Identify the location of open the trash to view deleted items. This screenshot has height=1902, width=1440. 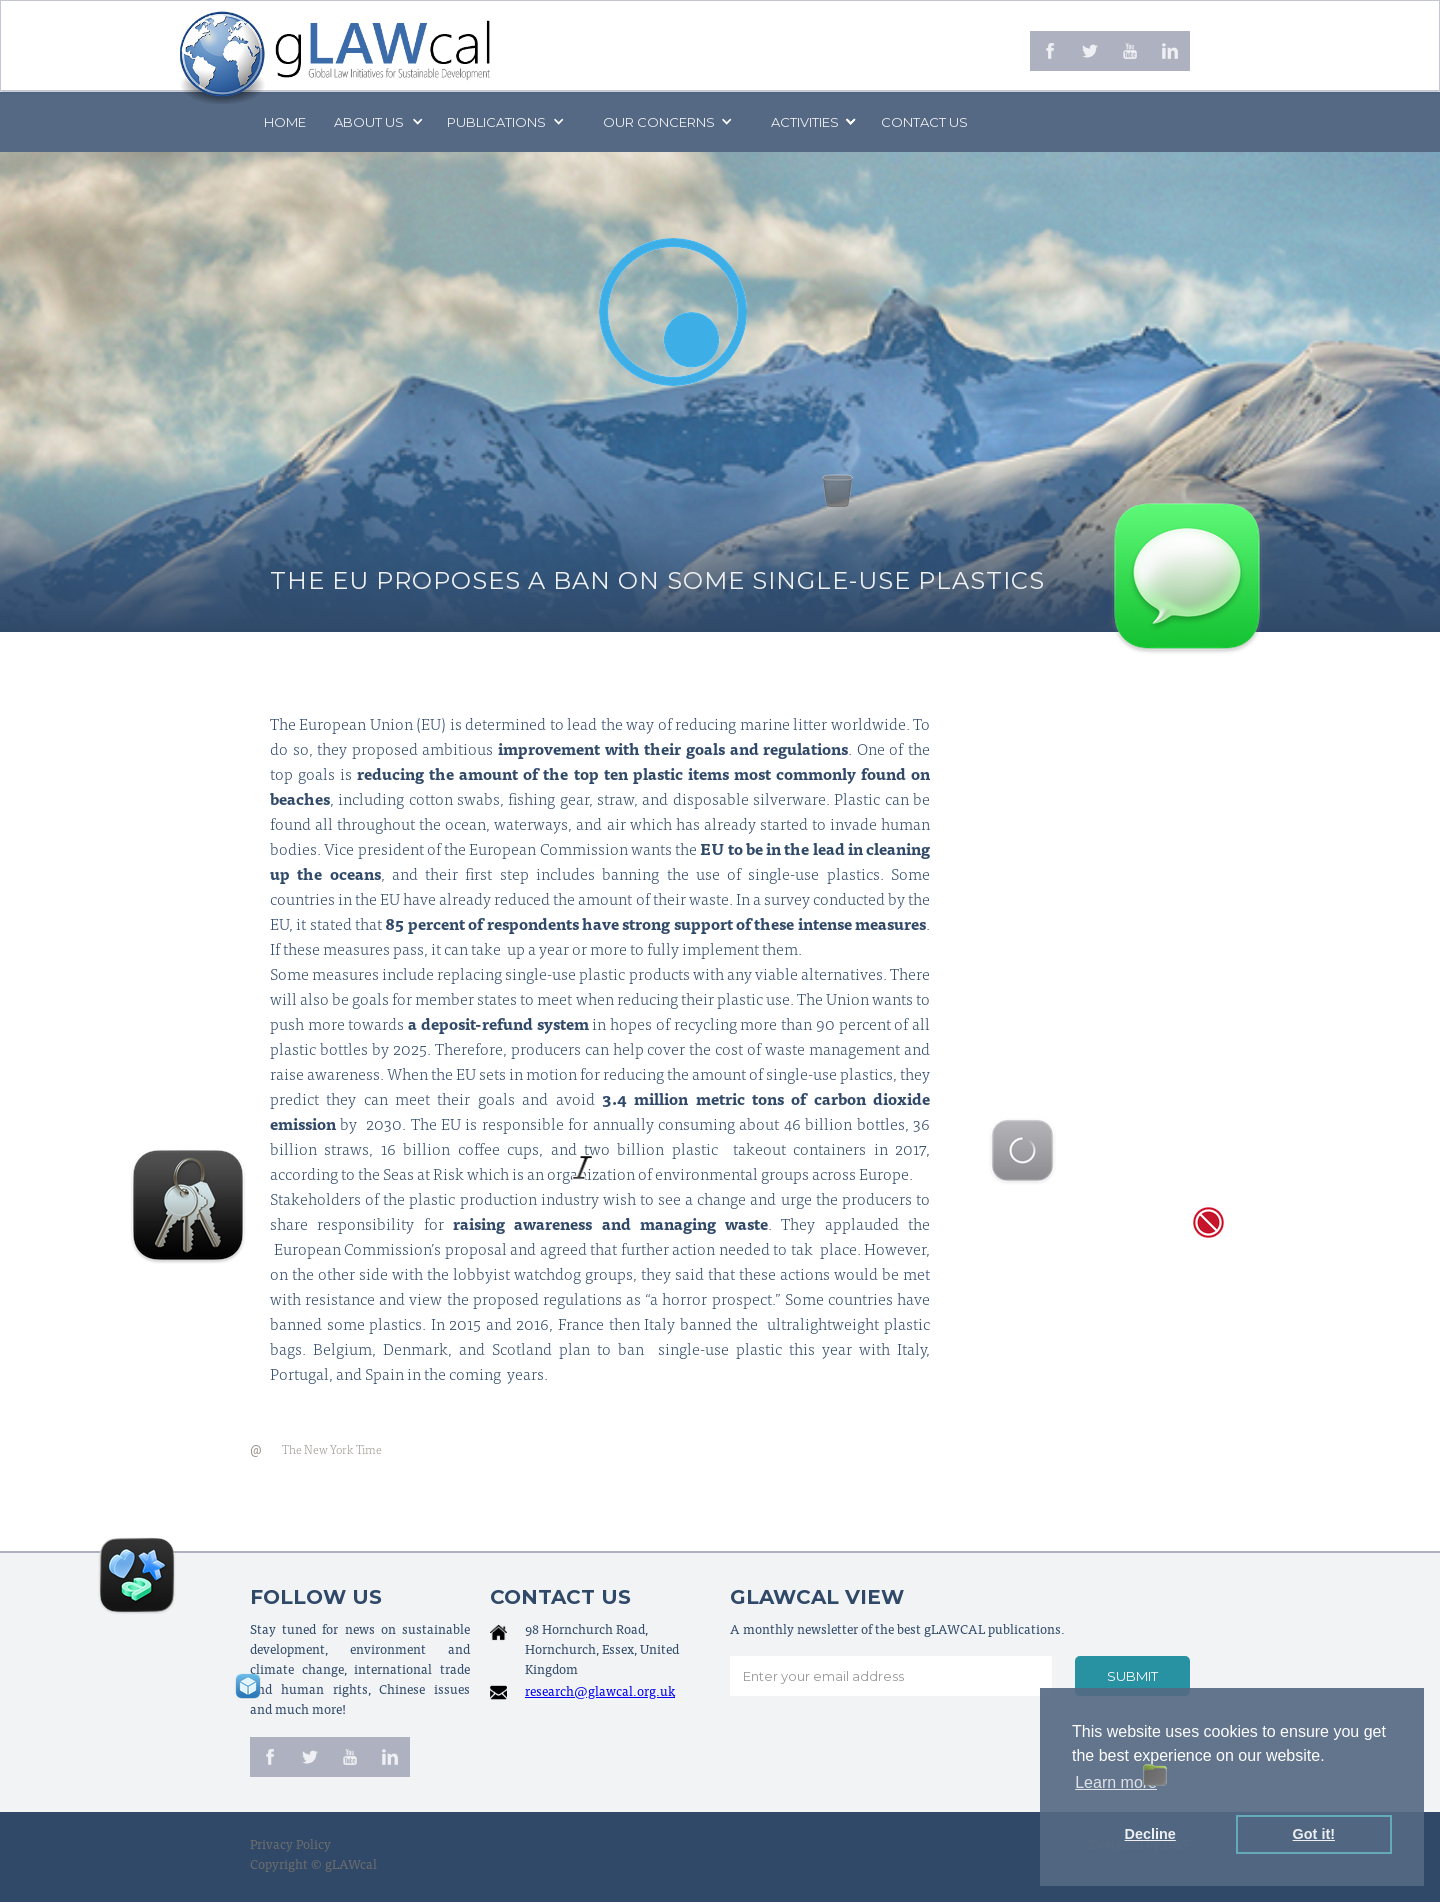
(837, 490).